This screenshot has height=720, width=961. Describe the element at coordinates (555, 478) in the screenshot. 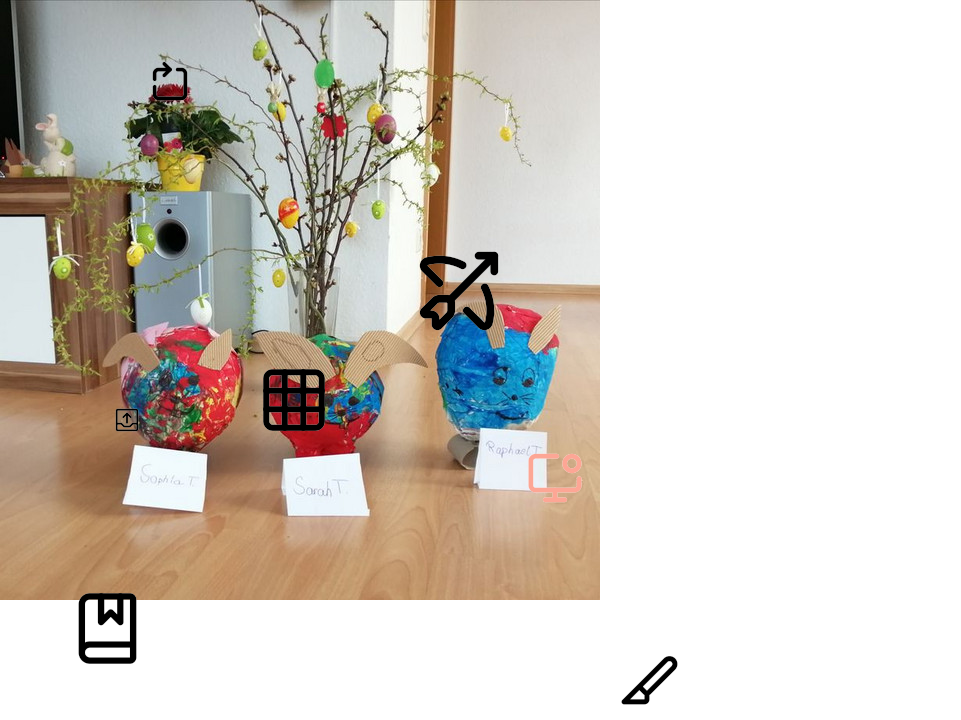

I see `indicates active screen recording or broadcast` at that location.